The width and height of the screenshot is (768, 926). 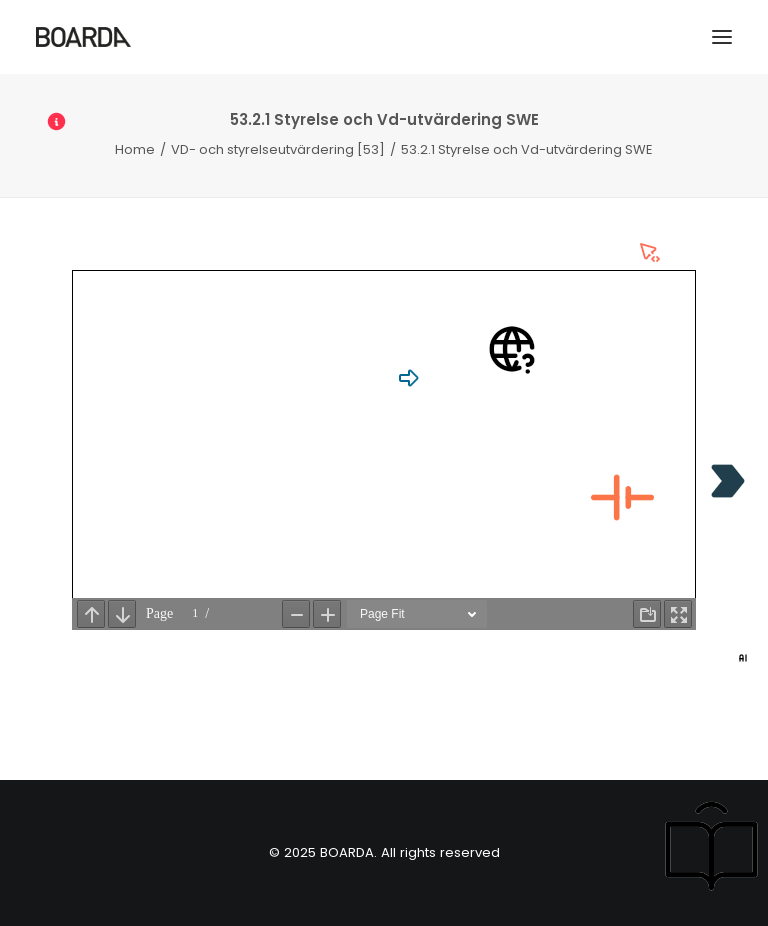 I want to click on access AI-powered features, so click(x=743, y=658).